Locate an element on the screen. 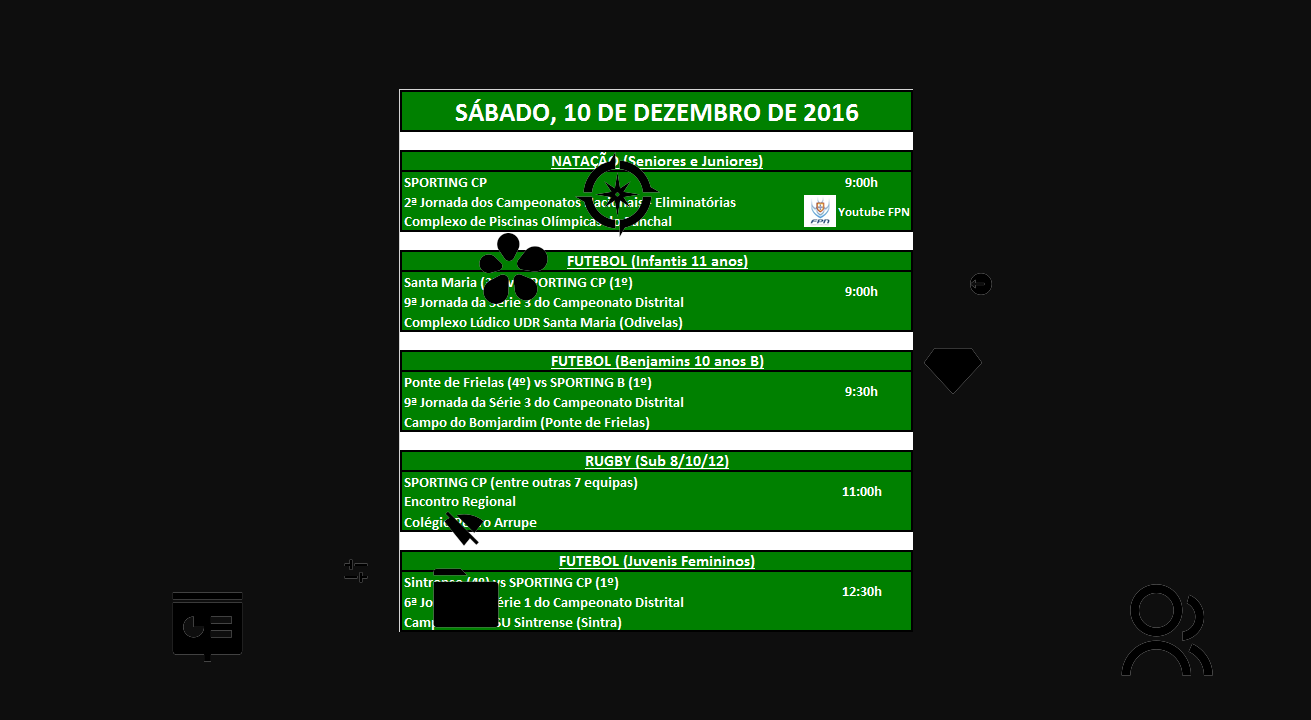 The height and width of the screenshot is (720, 1311). log out of your account is located at coordinates (981, 284).